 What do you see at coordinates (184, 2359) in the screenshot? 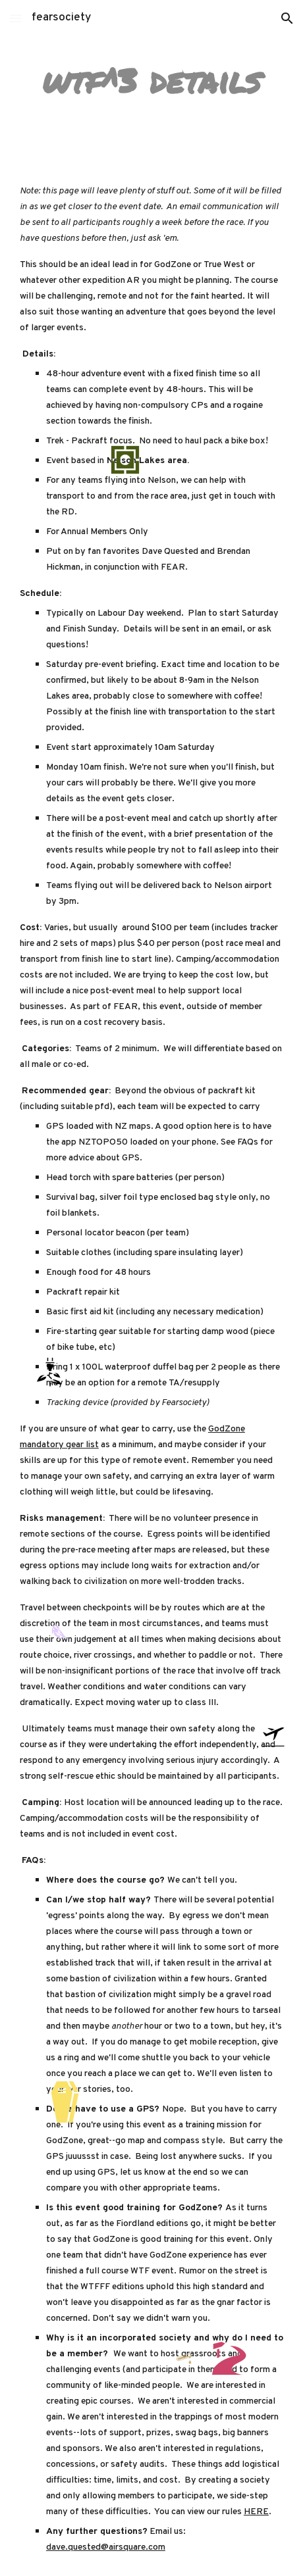
I see `access chemistry or lab features` at bounding box center [184, 2359].